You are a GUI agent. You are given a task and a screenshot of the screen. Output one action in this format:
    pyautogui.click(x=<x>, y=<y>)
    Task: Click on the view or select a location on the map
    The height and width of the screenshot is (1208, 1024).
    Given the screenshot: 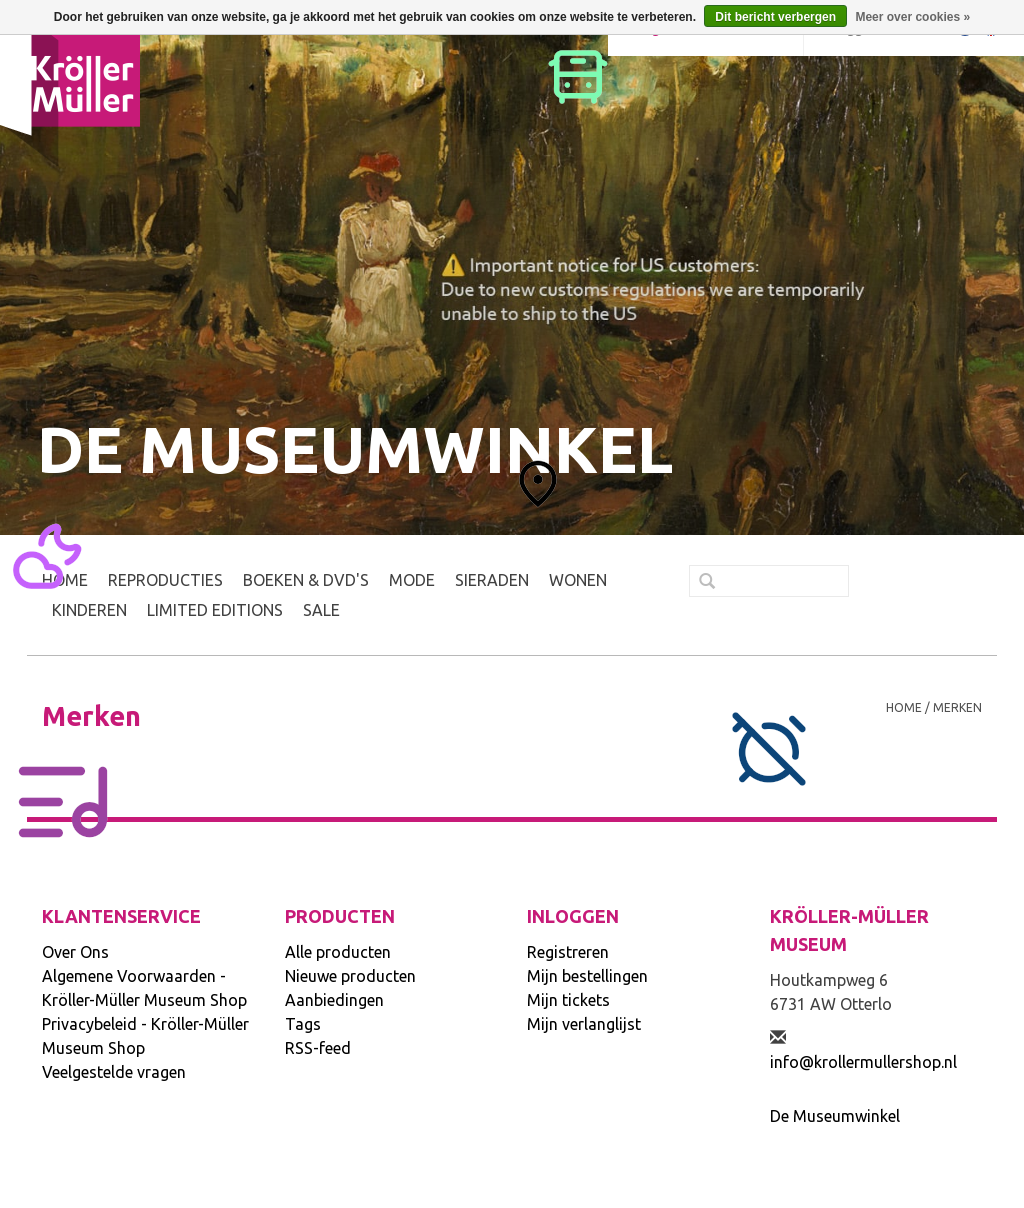 What is the action you would take?
    pyautogui.click(x=538, y=484)
    